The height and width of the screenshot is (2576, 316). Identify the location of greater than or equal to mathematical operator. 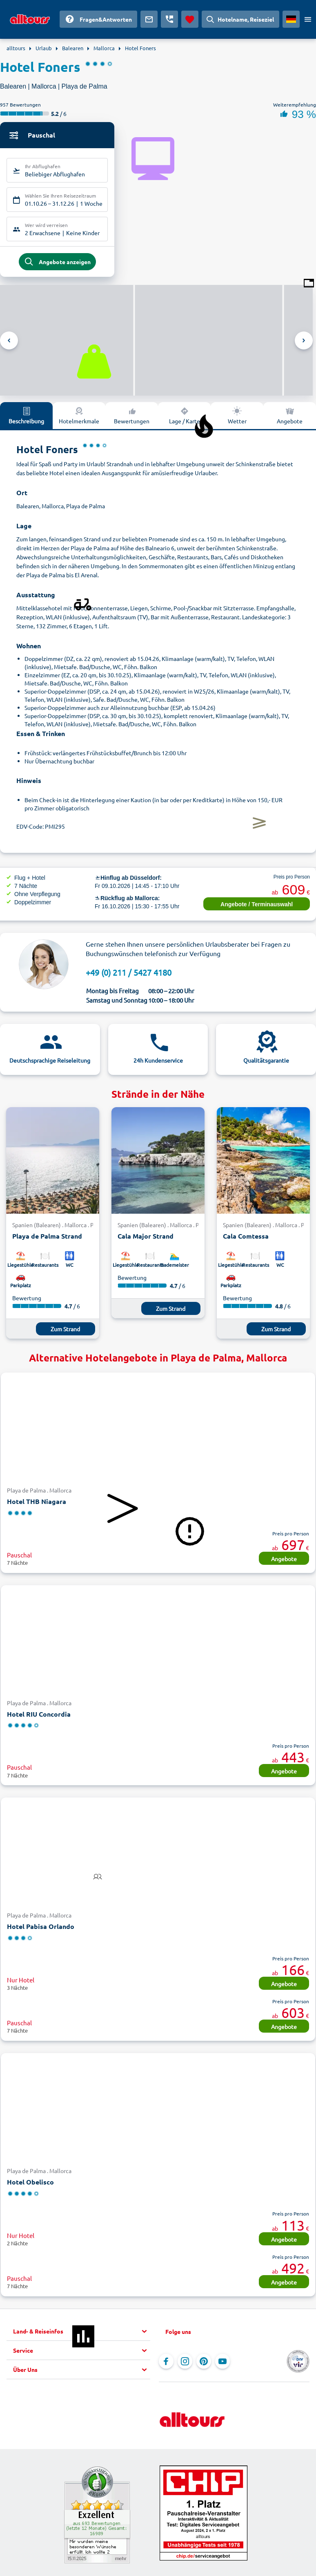
(259, 823).